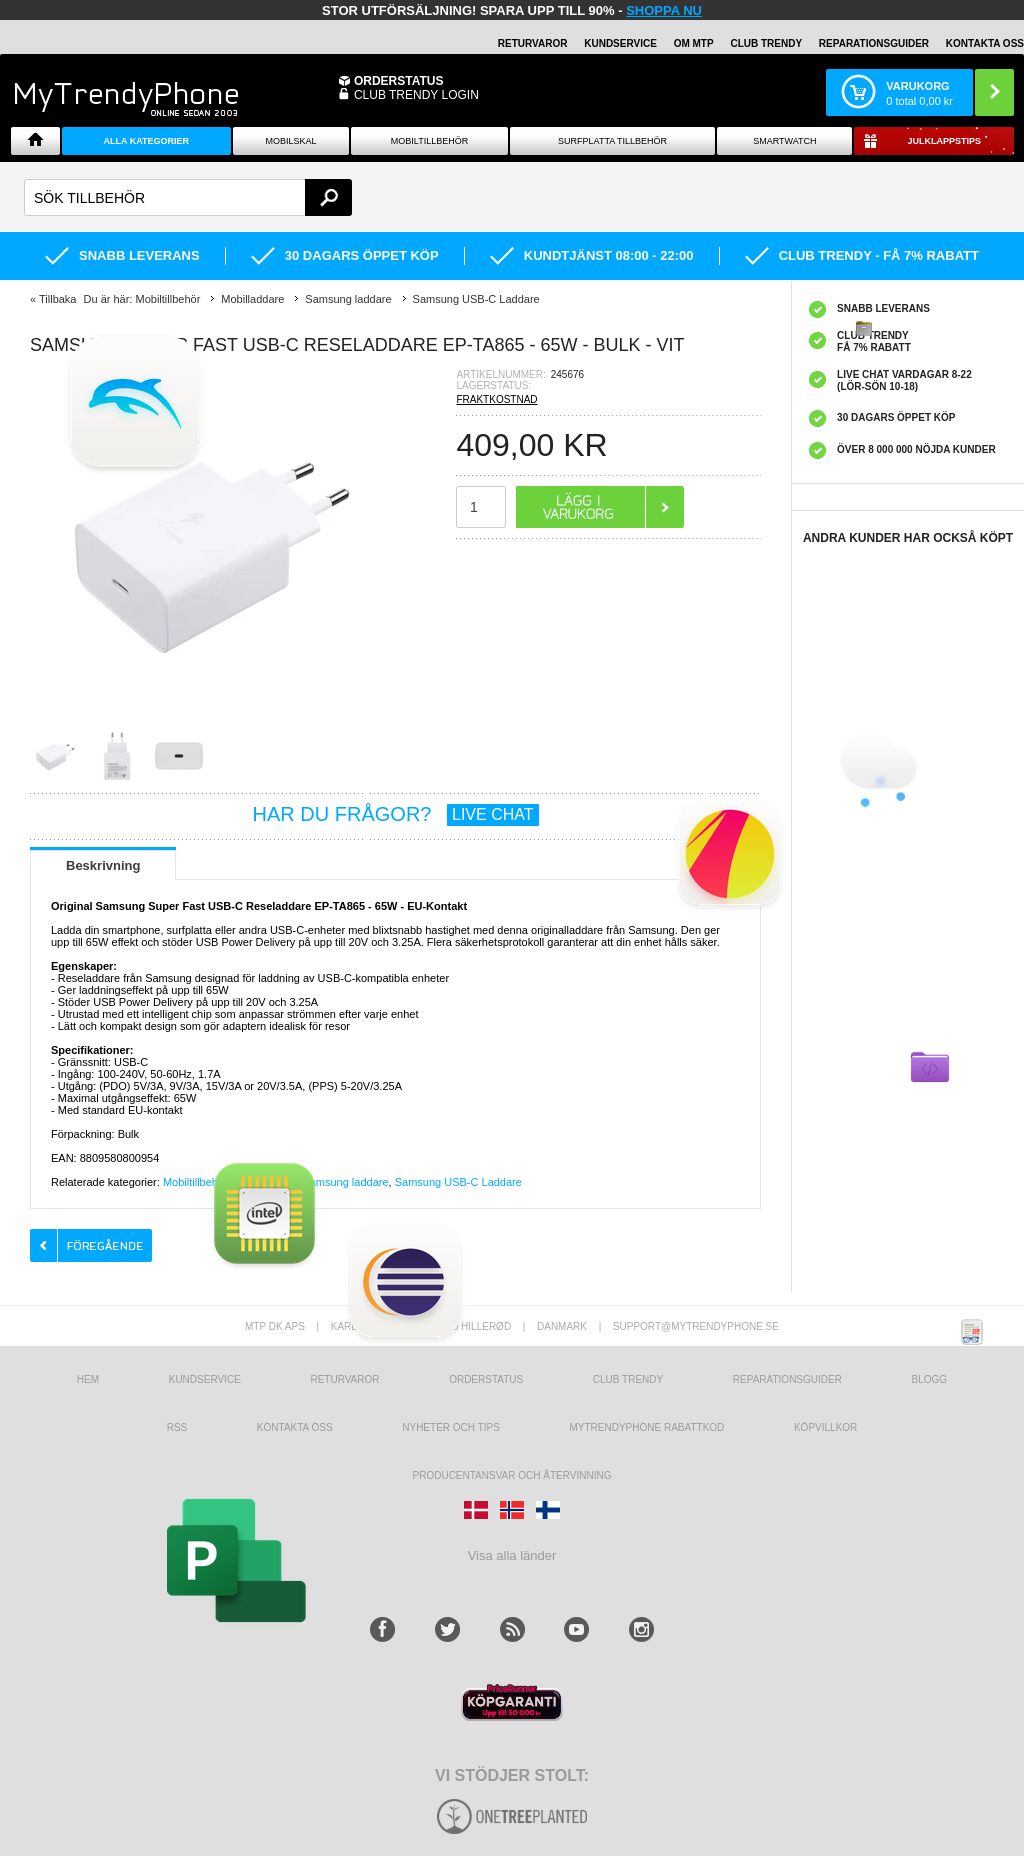 The width and height of the screenshot is (1024, 1856). I want to click on open your code projects folder, so click(930, 1067).